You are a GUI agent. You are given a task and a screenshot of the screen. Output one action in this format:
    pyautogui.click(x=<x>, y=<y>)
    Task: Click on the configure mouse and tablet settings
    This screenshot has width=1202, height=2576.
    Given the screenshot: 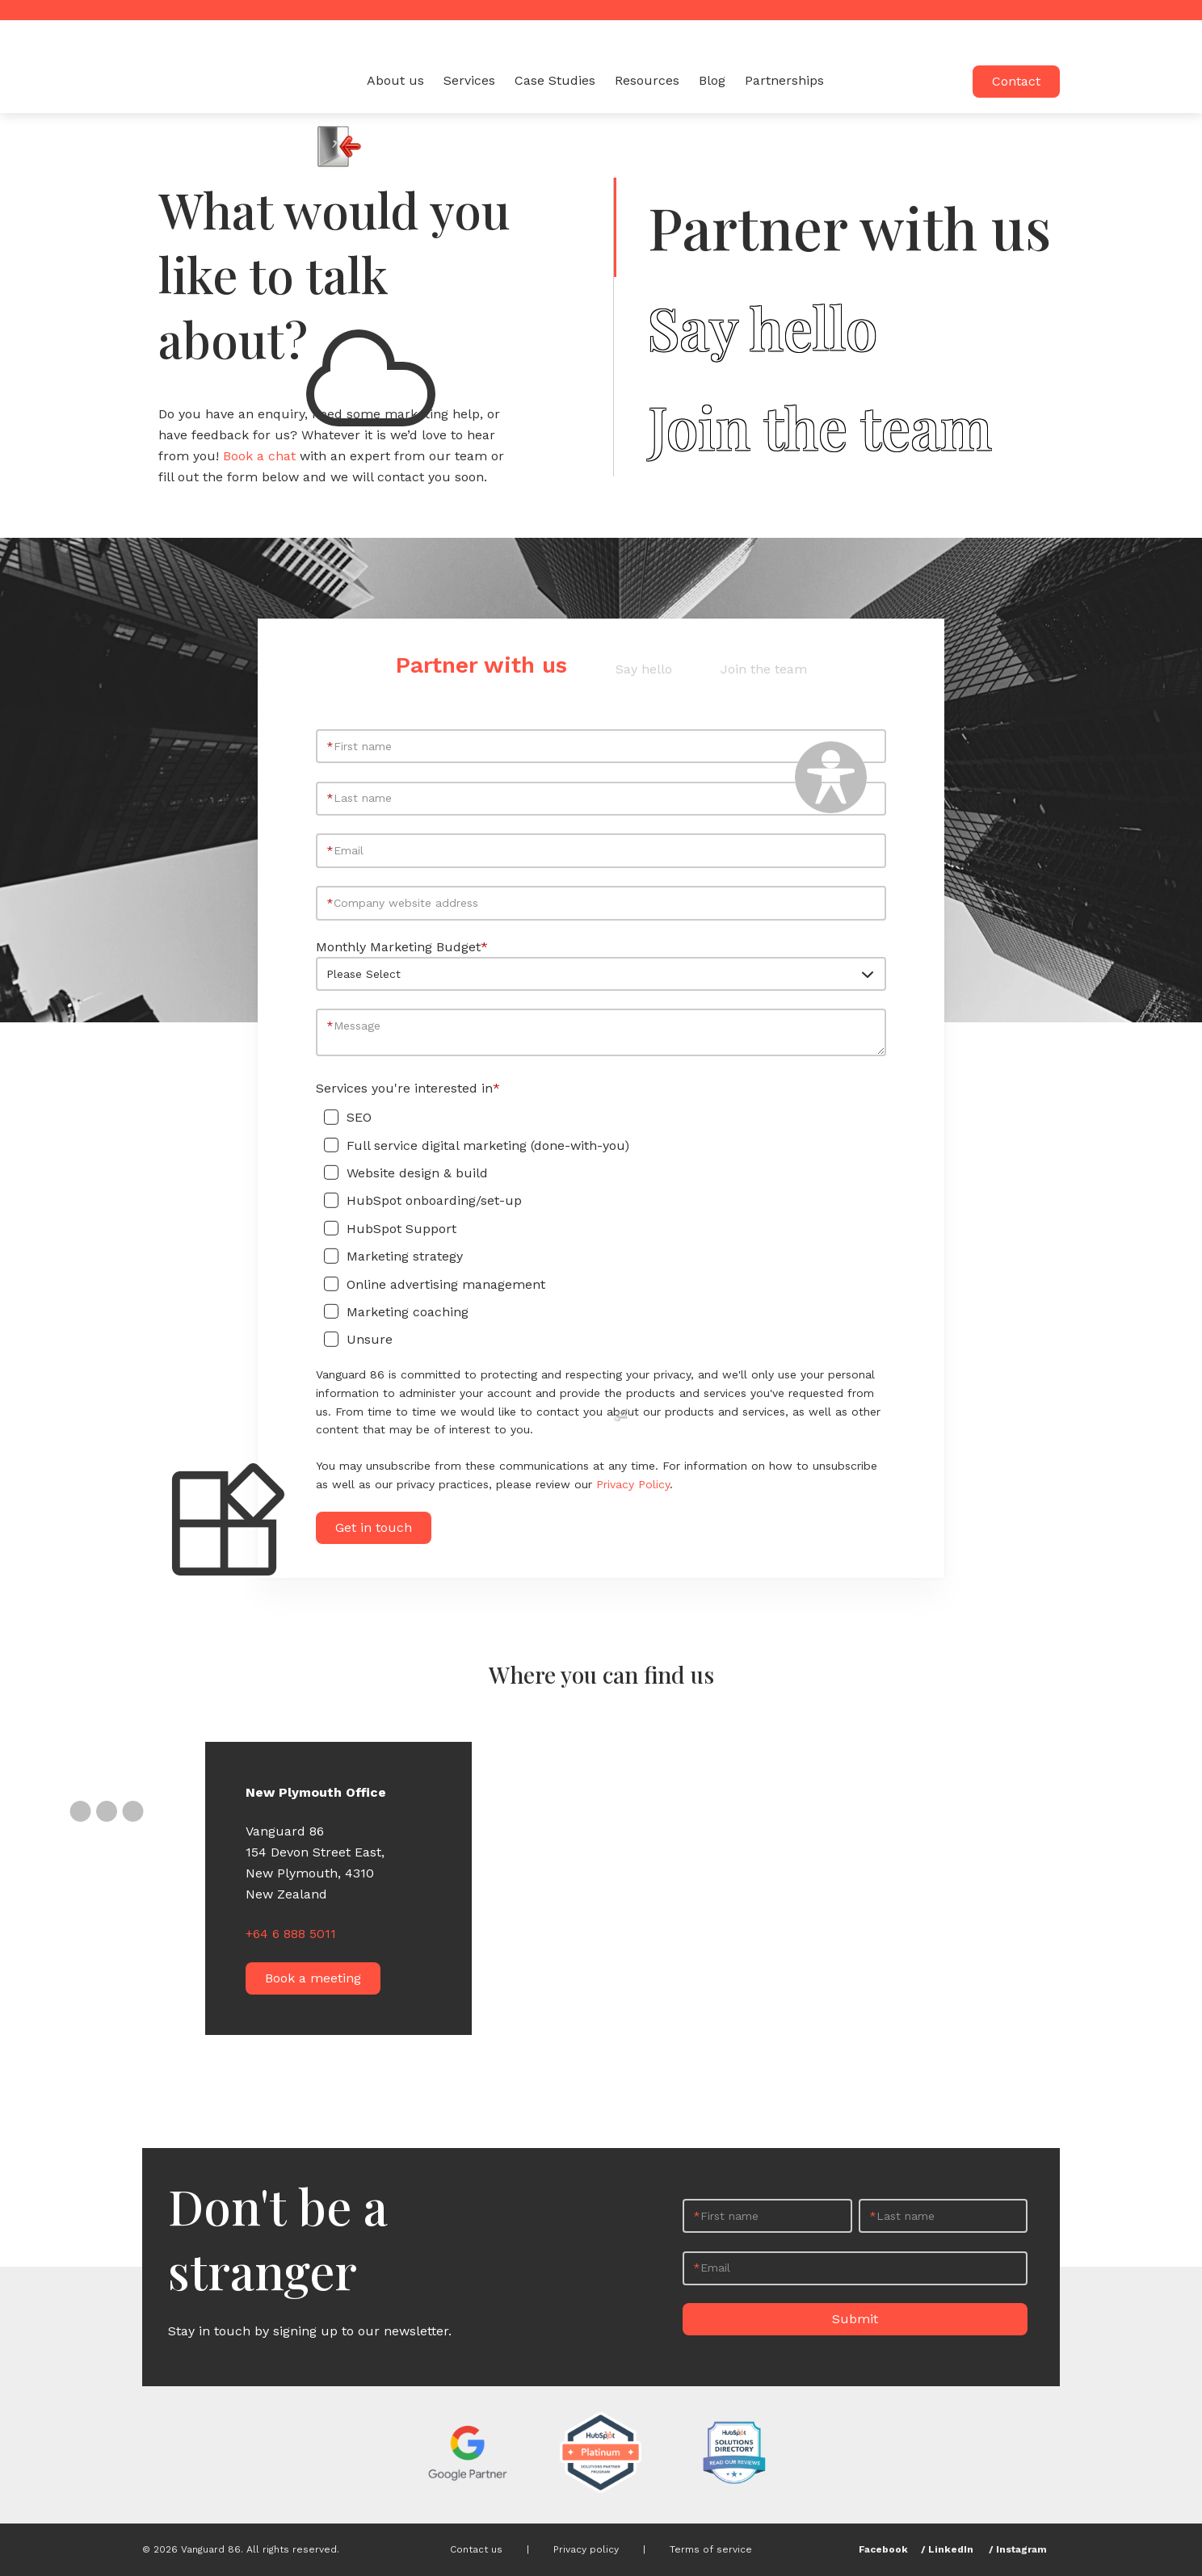 What is the action you would take?
    pyautogui.click(x=620, y=1415)
    